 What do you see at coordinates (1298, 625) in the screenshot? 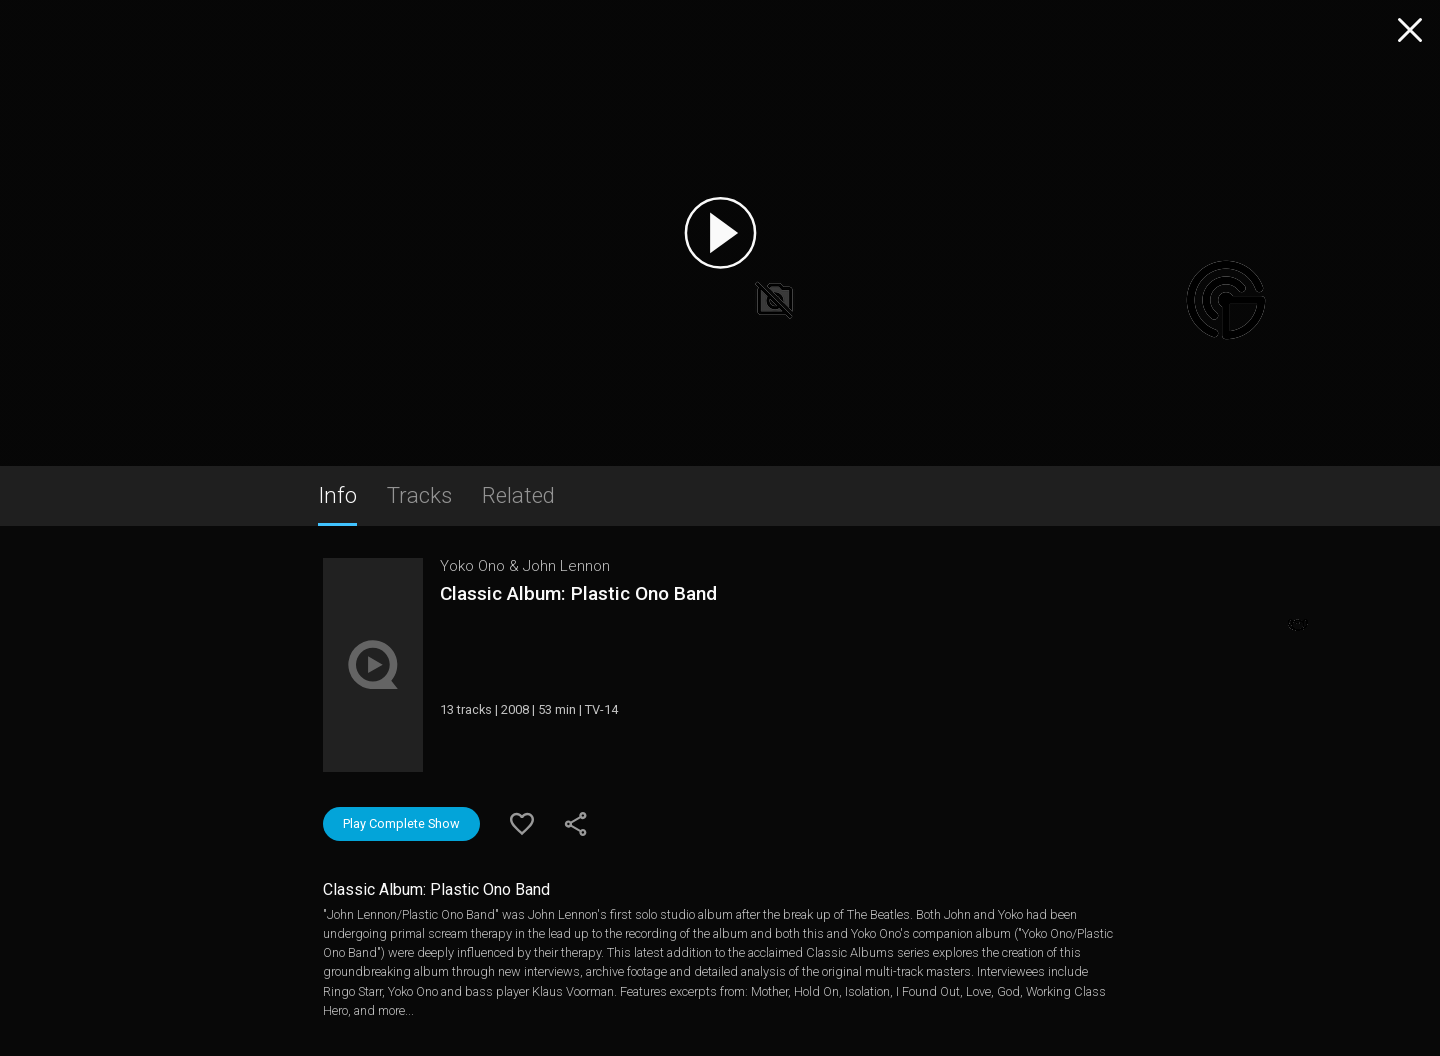
I see `indicates face mask required` at bounding box center [1298, 625].